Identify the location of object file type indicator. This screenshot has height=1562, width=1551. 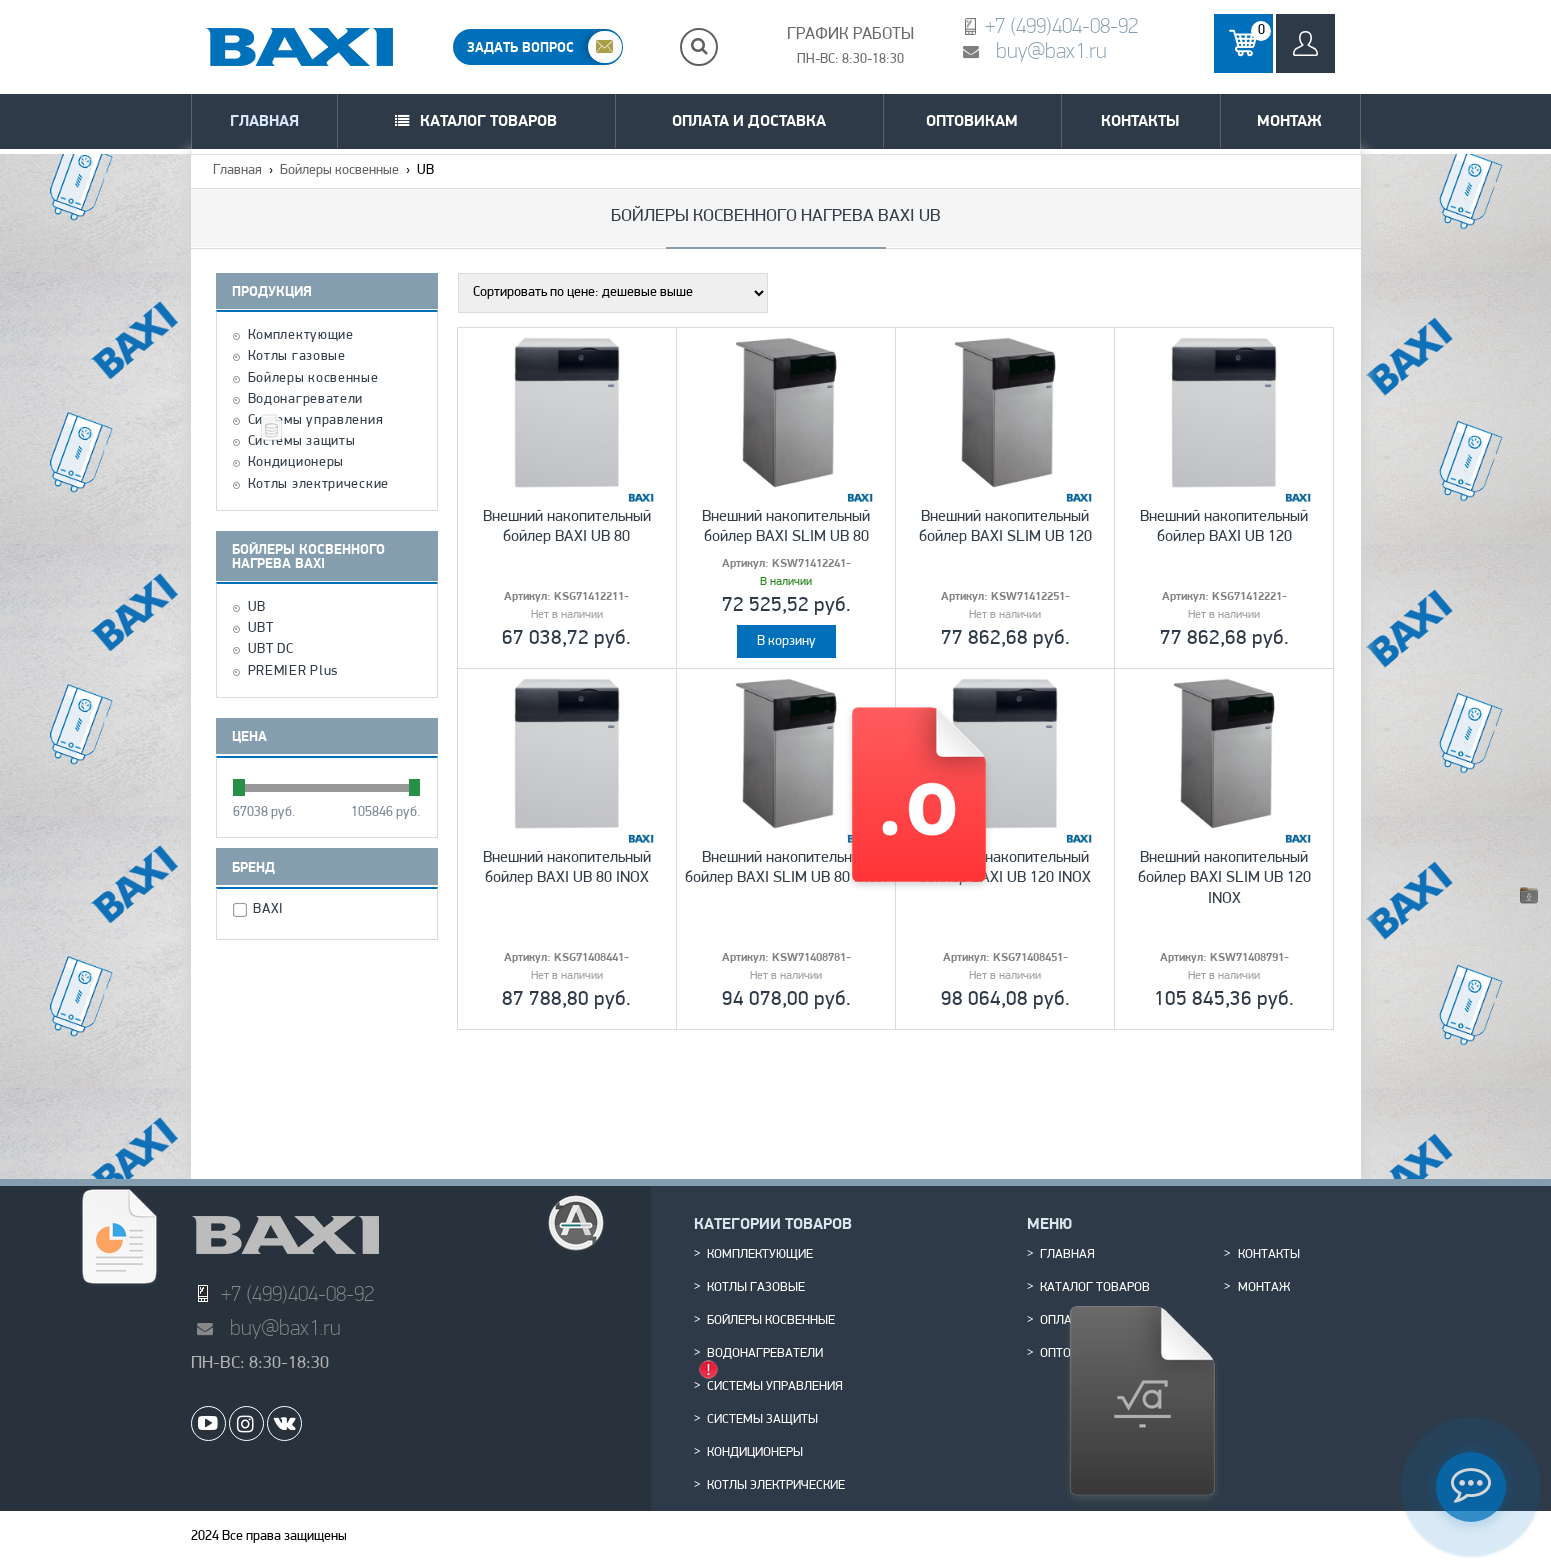
(919, 798).